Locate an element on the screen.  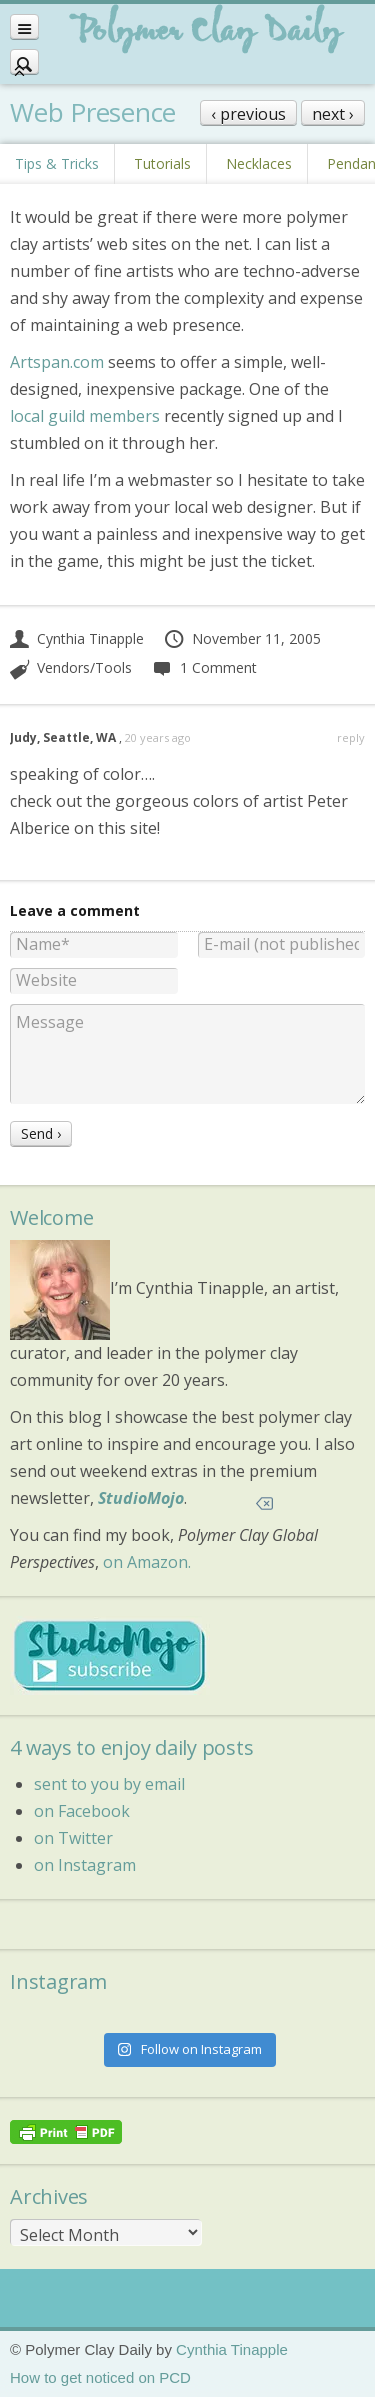
scroll to top of page is located at coordinates (19, 70).